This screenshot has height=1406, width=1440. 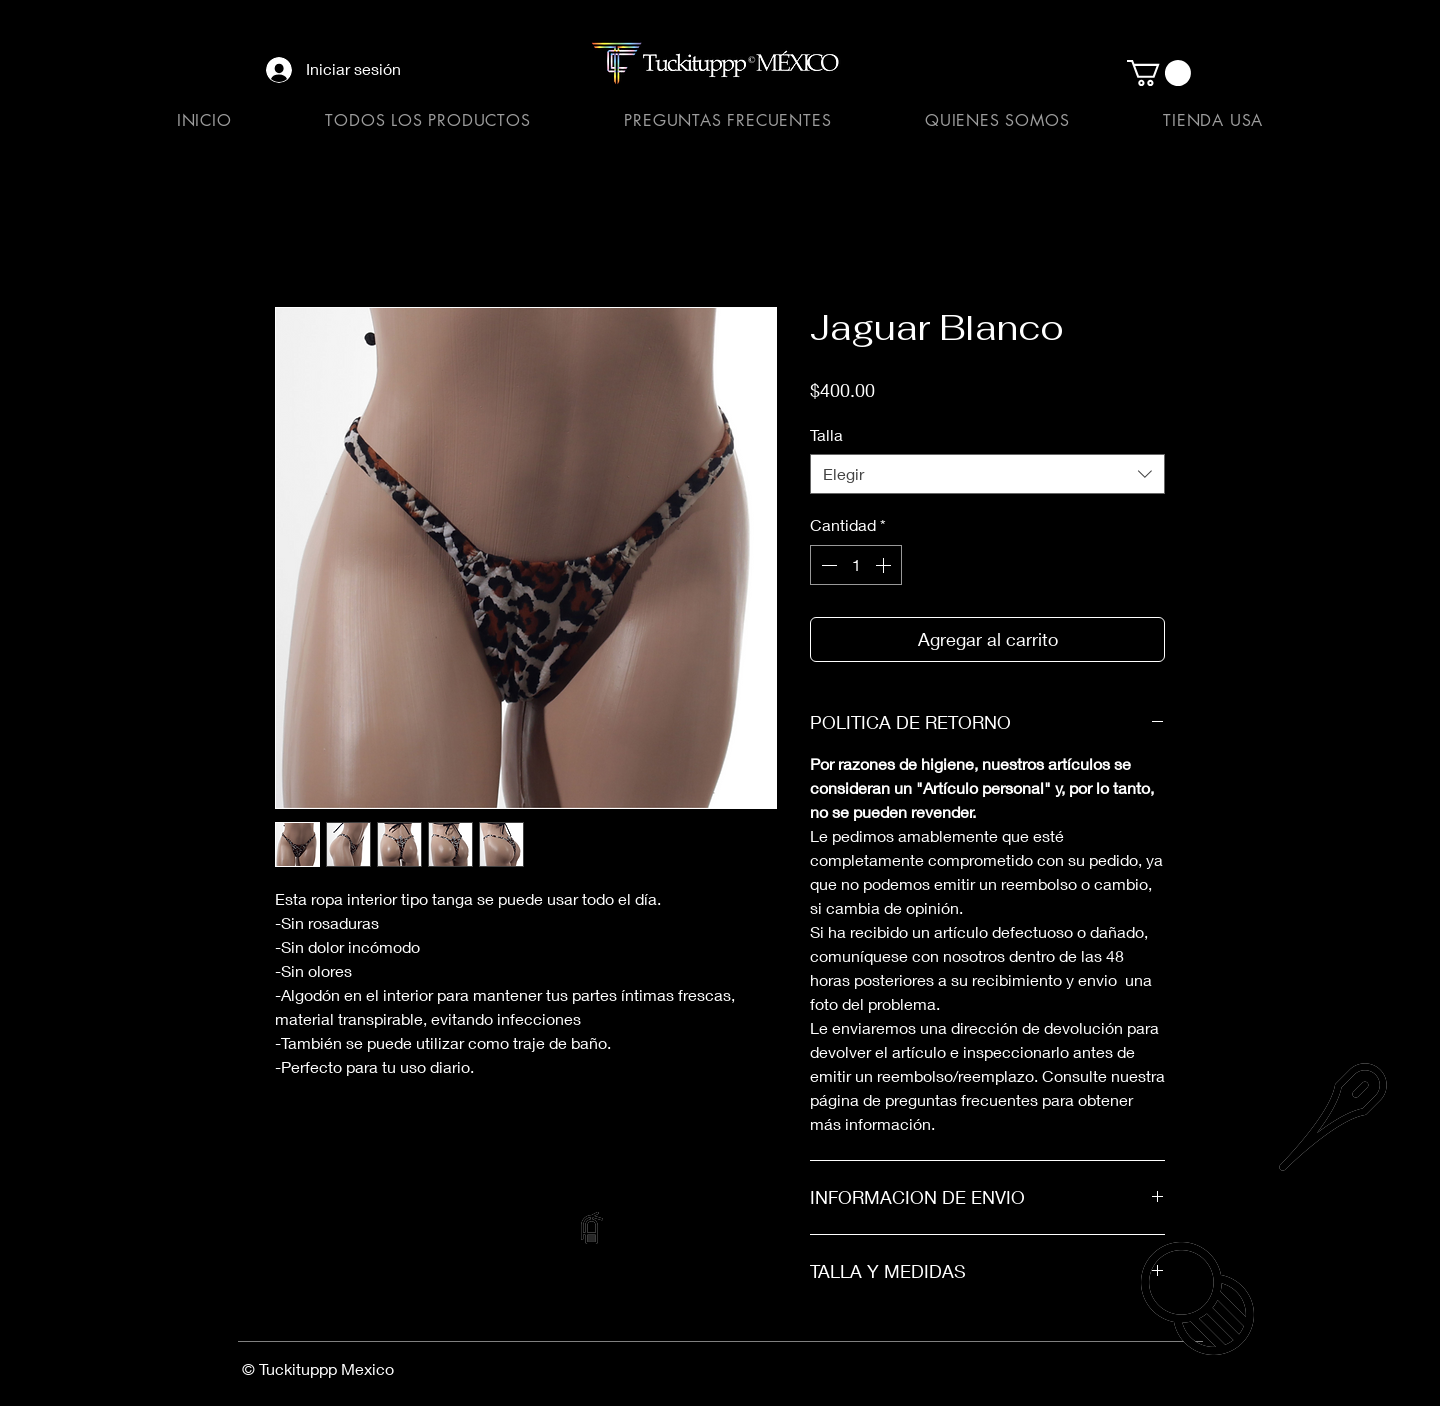 I want to click on access fire safety information, so click(x=590, y=1228).